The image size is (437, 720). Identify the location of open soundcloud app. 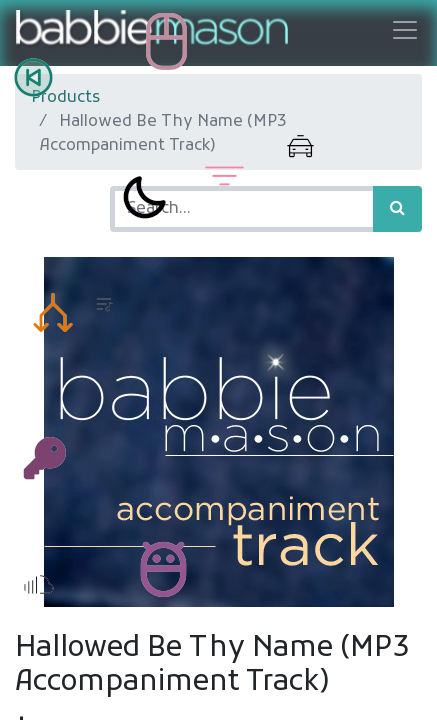
(38, 585).